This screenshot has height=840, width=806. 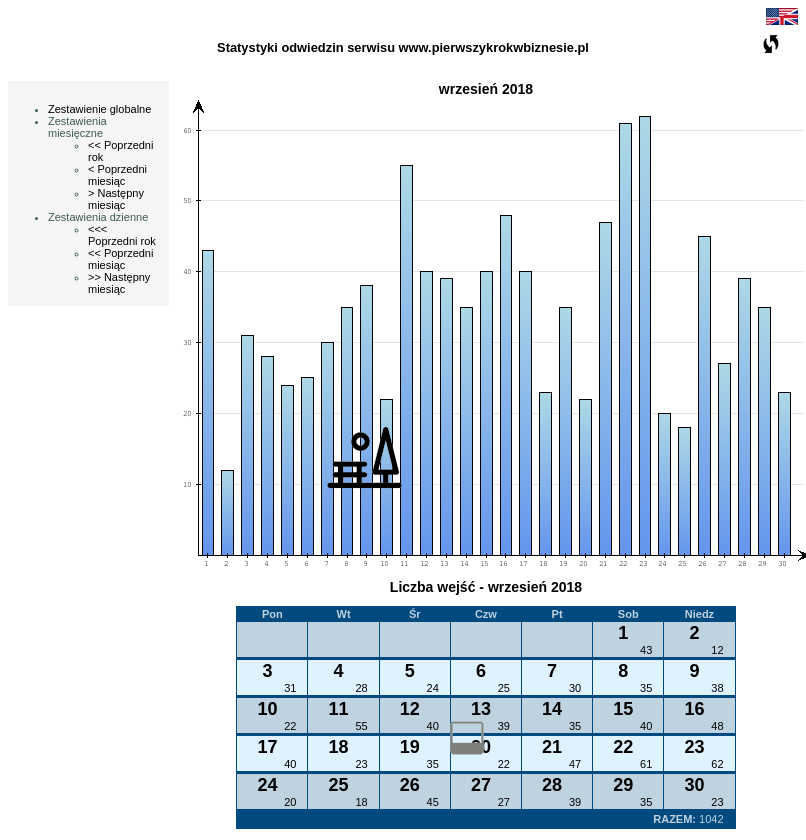 I want to click on view nearby parks or green spaces, so click(x=364, y=461).